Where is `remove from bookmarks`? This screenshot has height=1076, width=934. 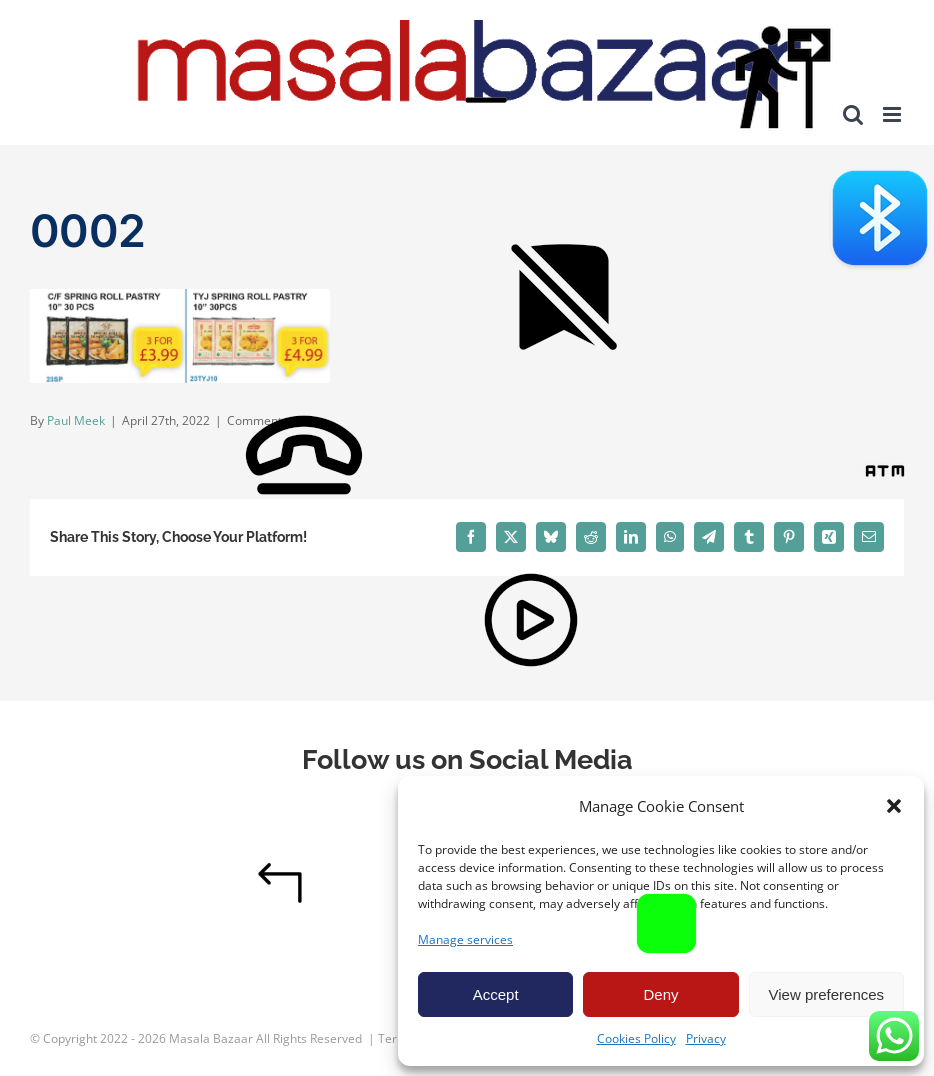
remove from bookmarks is located at coordinates (564, 297).